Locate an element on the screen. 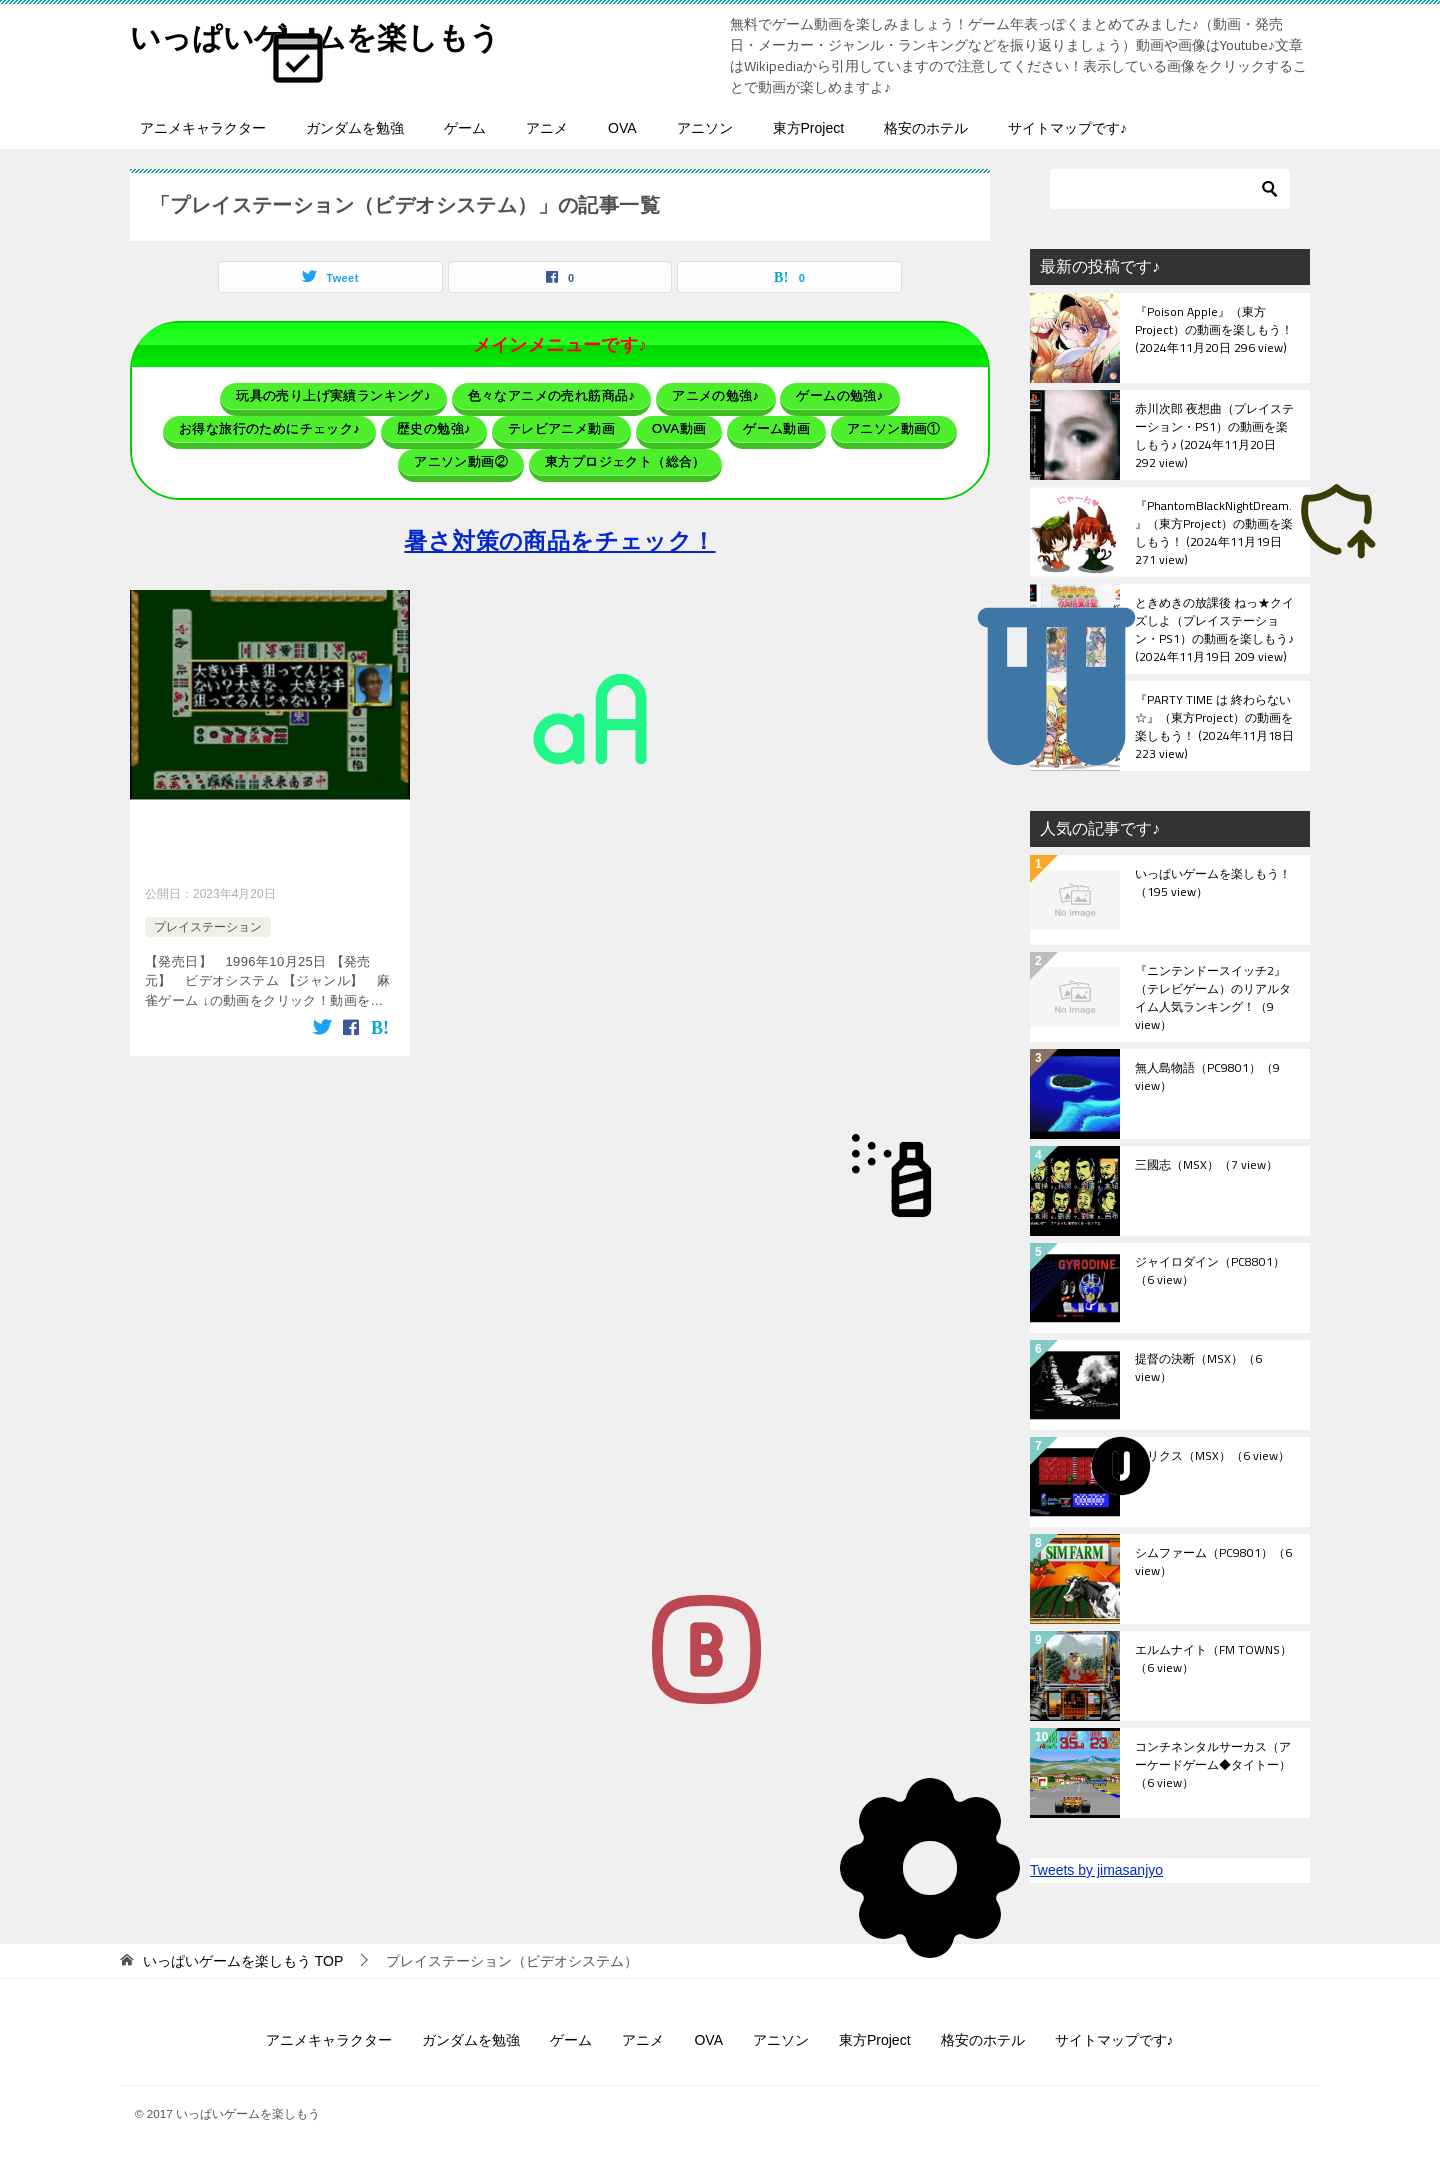 This screenshot has height=2162, width=1440. event confirmed or scheduled successfully is located at coordinates (298, 58).